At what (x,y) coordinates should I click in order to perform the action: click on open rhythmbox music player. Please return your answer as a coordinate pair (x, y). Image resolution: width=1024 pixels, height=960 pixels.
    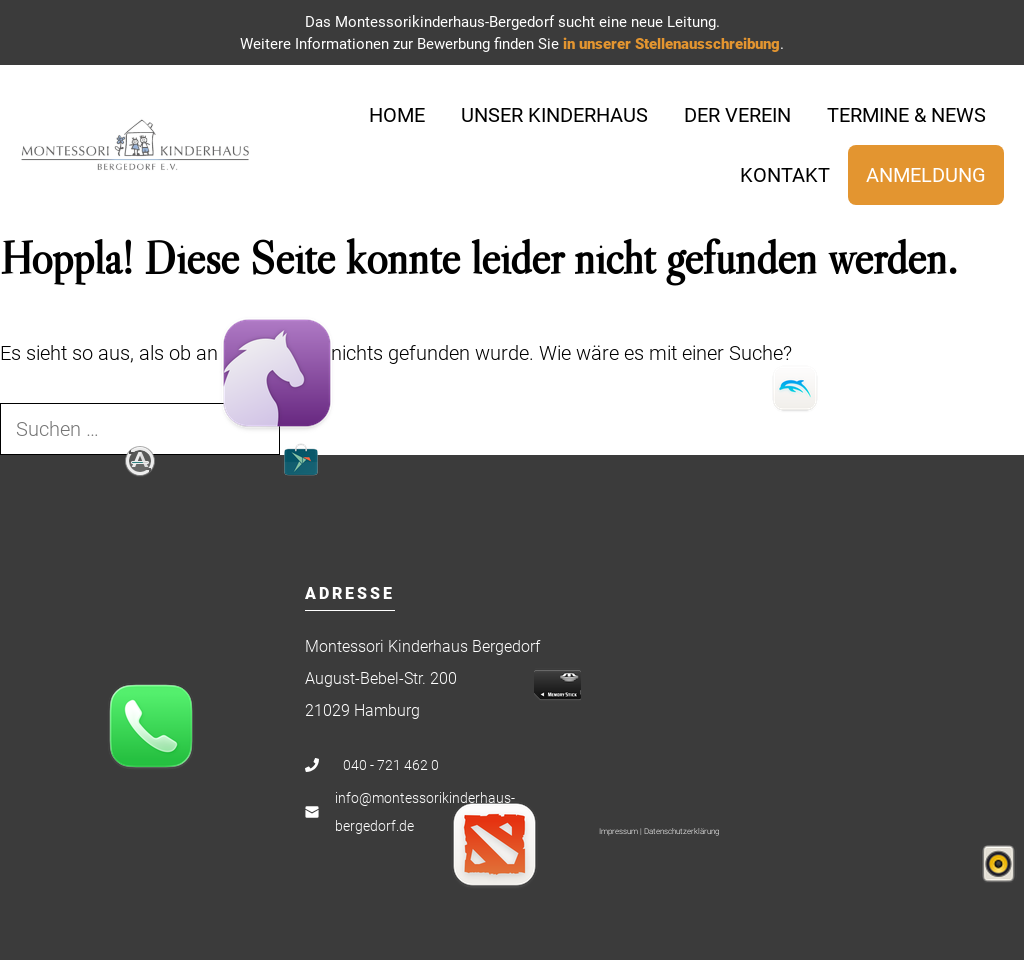
    Looking at the image, I should click on (998, 863).